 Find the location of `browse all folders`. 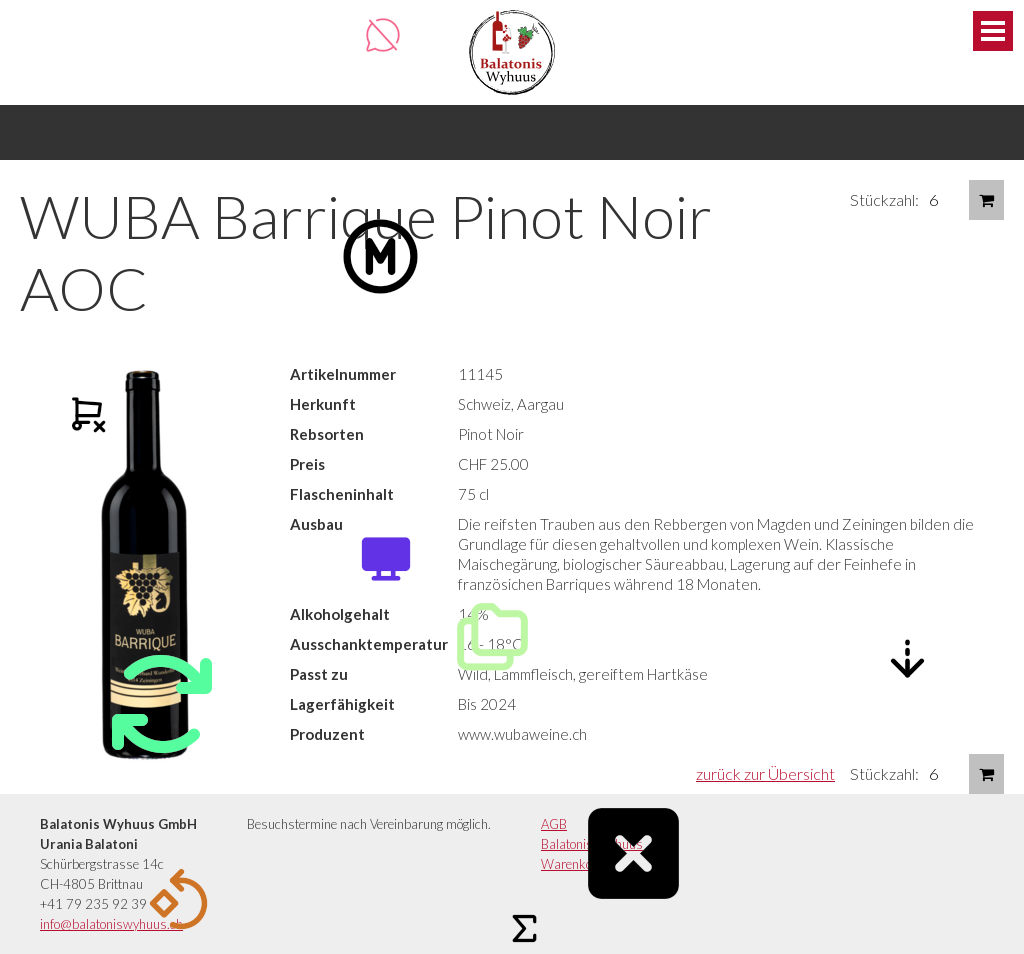

browse all folders is located at coordinates (492, 638).